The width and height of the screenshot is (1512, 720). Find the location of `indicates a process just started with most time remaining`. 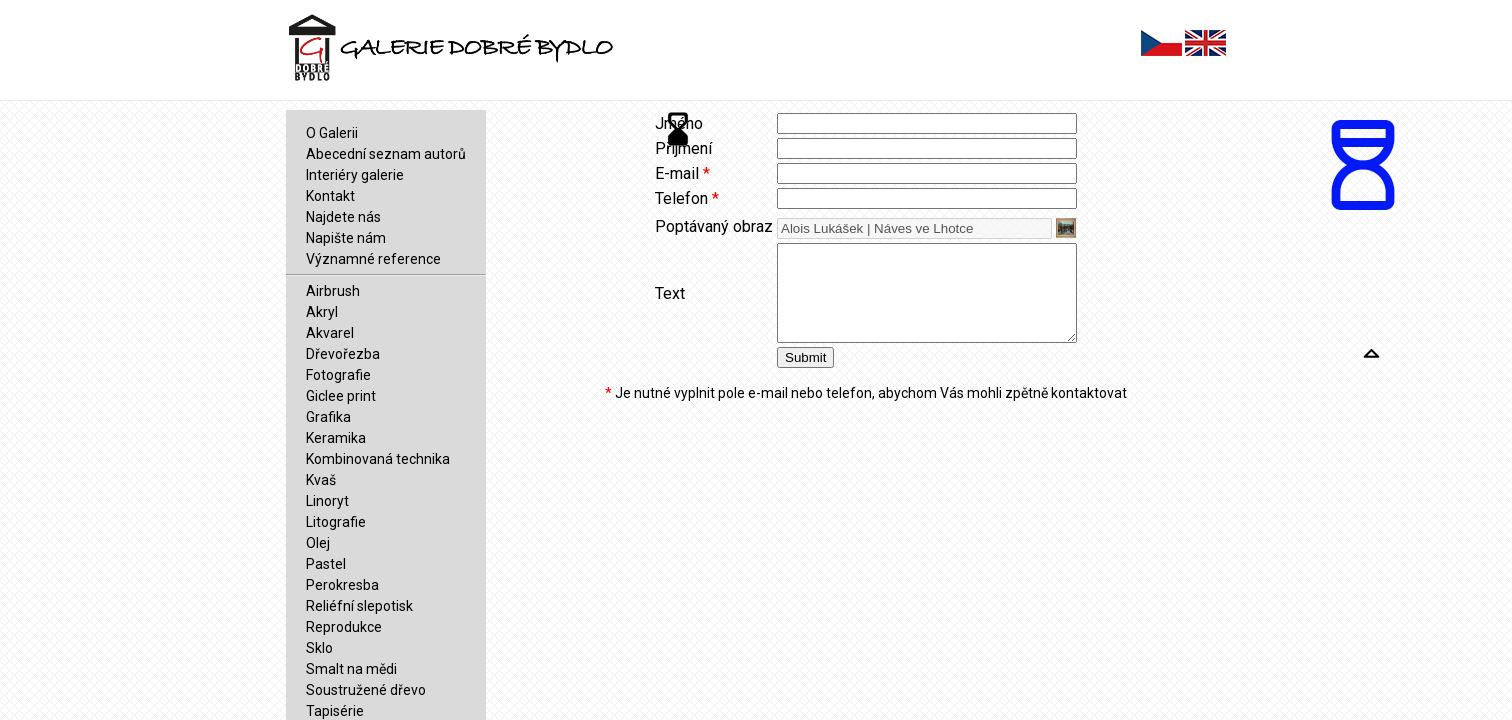

indicates a process just started with most time remaining is located at coordinates (1363, 165).